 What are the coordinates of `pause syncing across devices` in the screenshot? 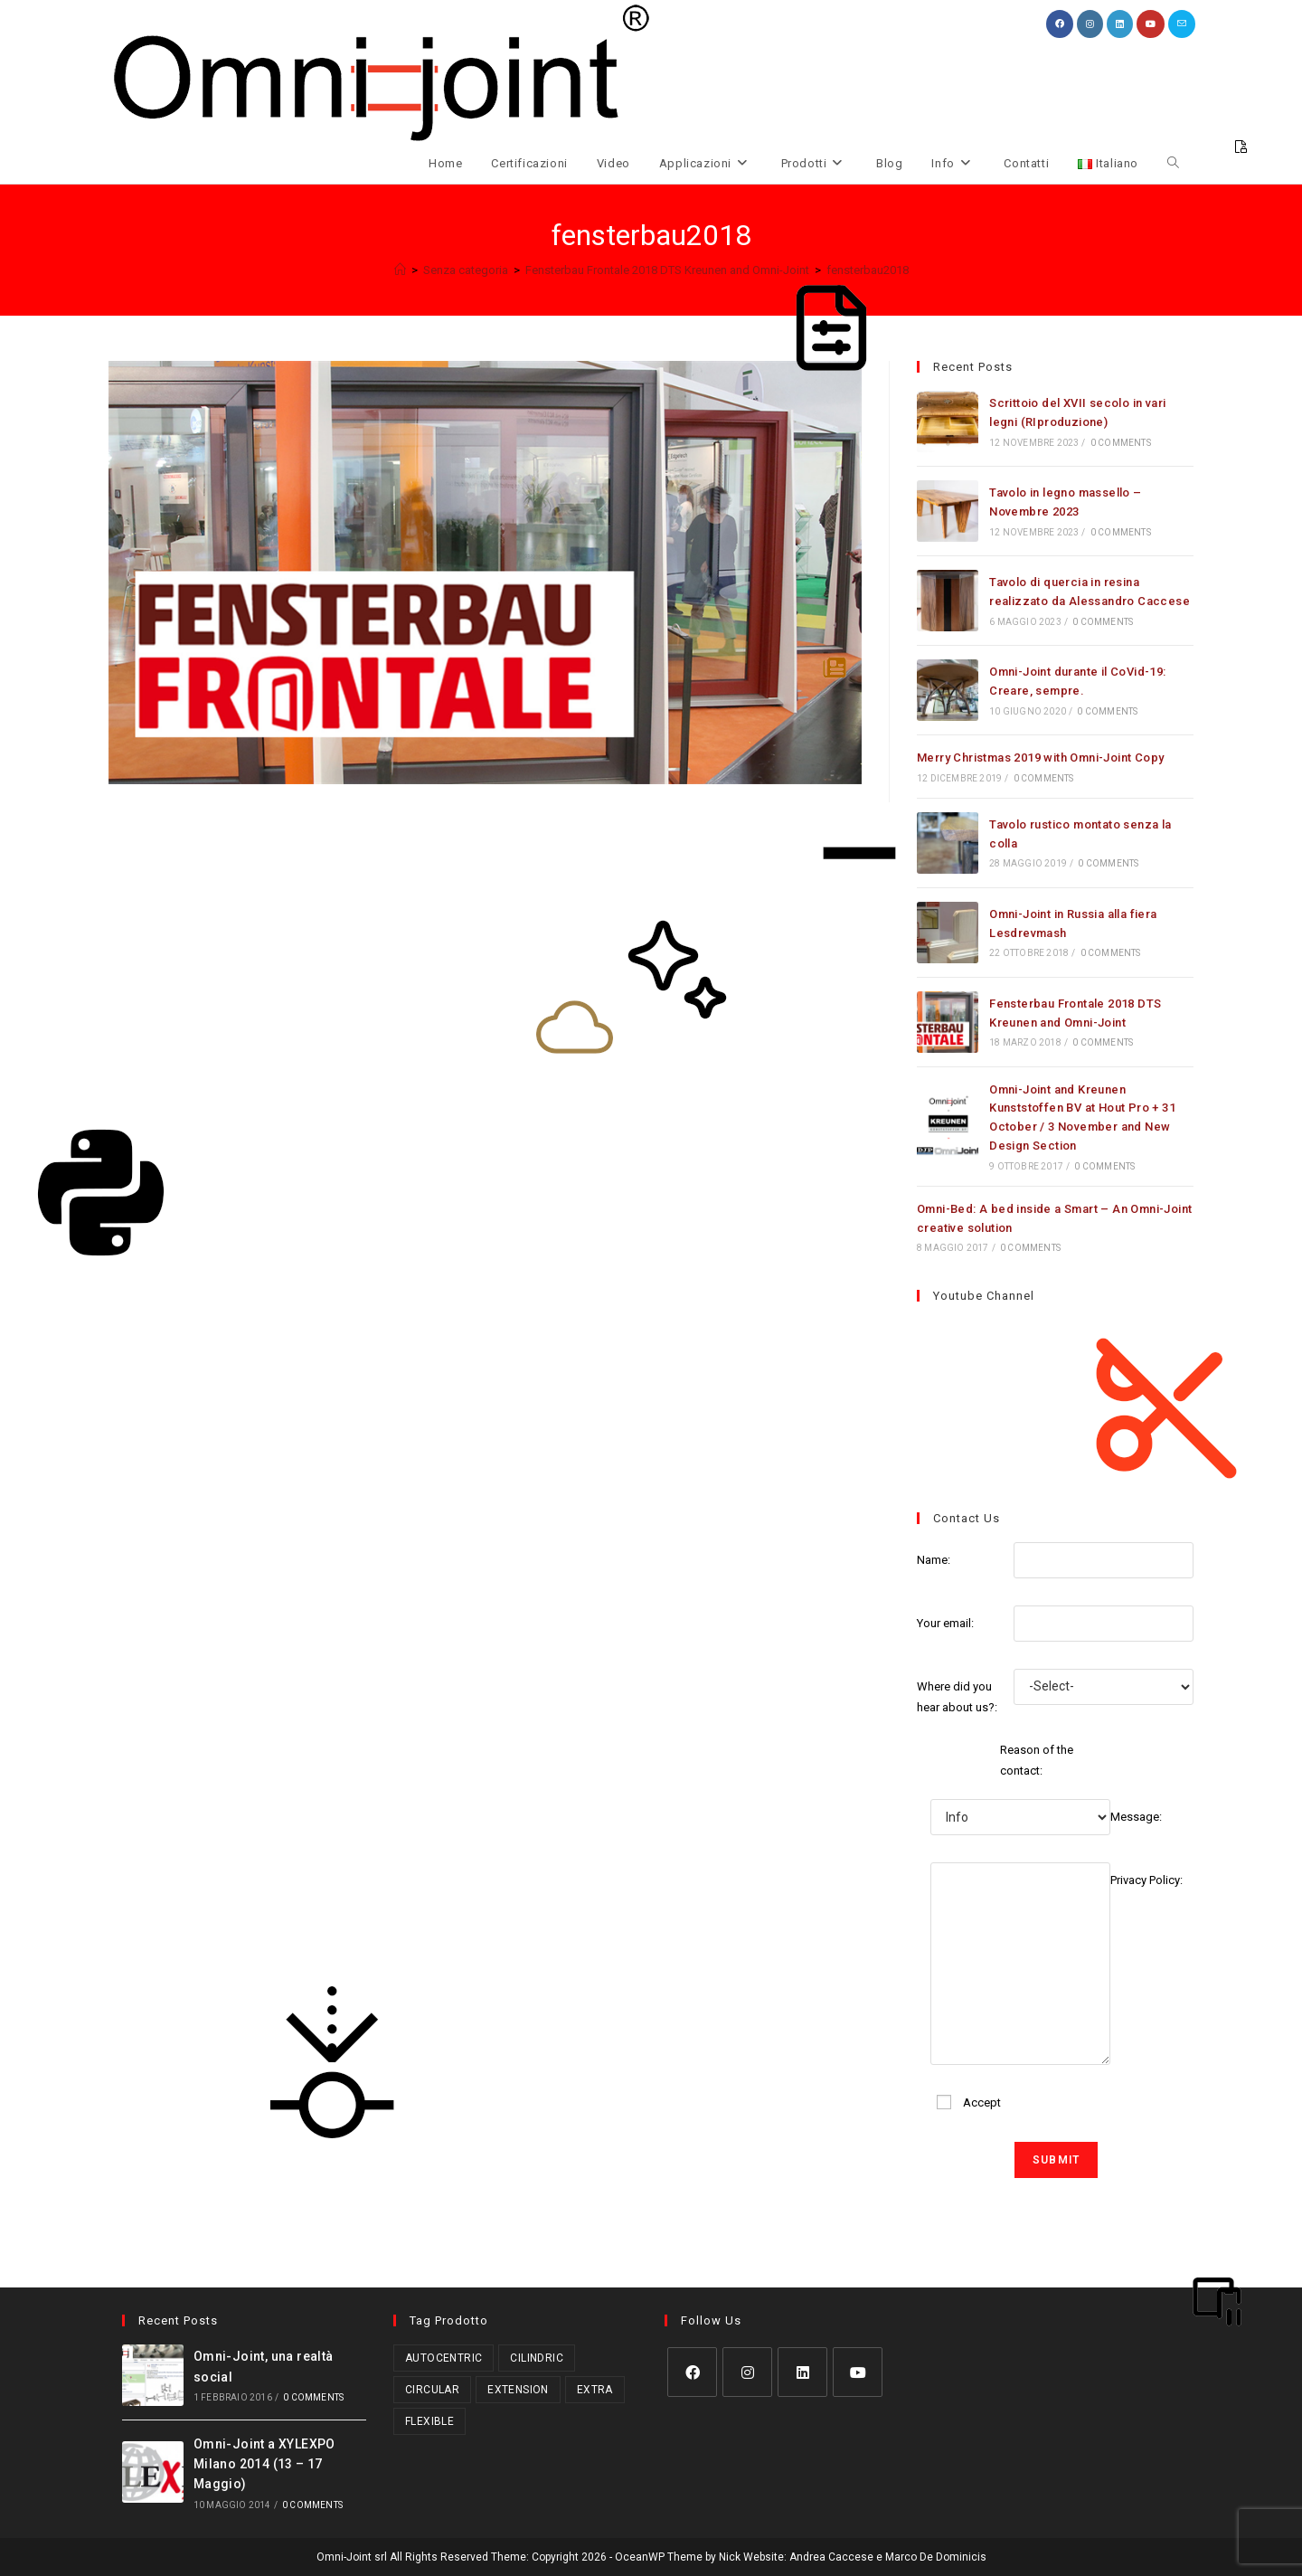 It's located at (1217, 2299).